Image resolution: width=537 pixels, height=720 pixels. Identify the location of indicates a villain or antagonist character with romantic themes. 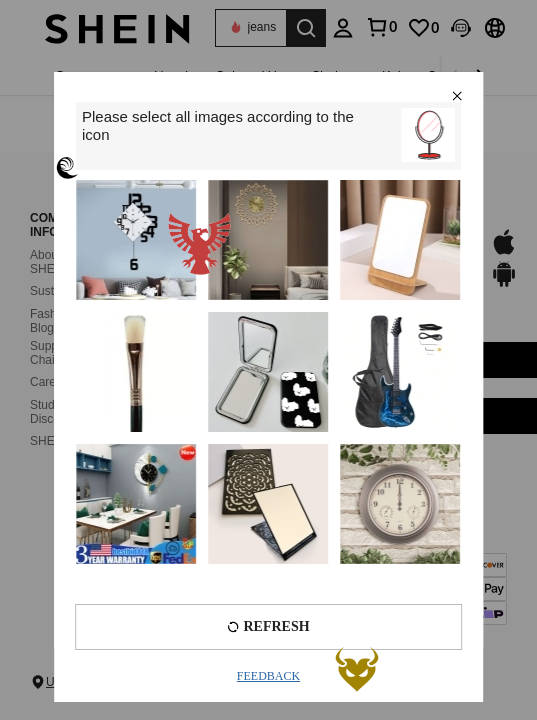
(357, 669).